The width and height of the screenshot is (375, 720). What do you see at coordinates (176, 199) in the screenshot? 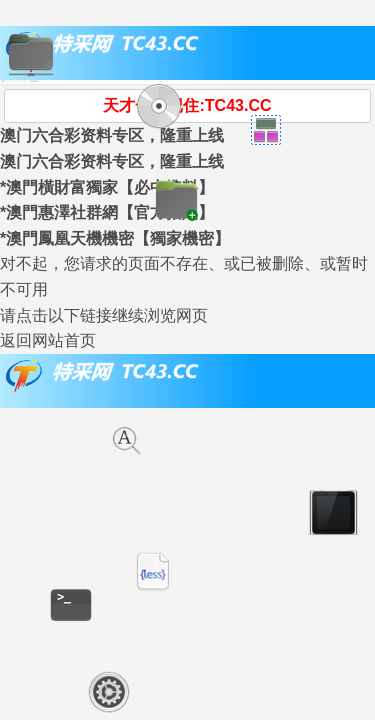
I see `create a new folder` at bounding box center [176, 199].